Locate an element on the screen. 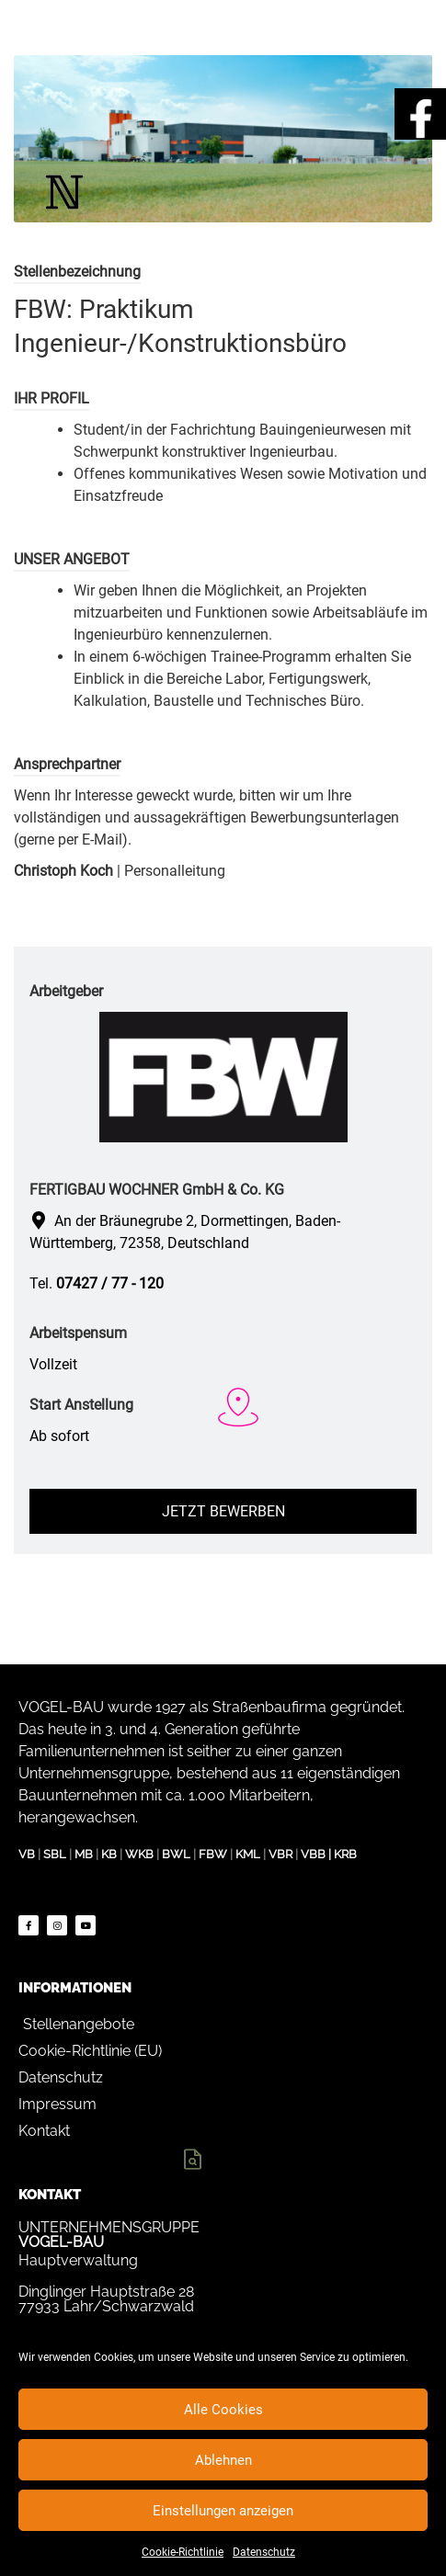 The image size is (446, 2576). view location area or zone on map is located at coordinates (238, 1408).